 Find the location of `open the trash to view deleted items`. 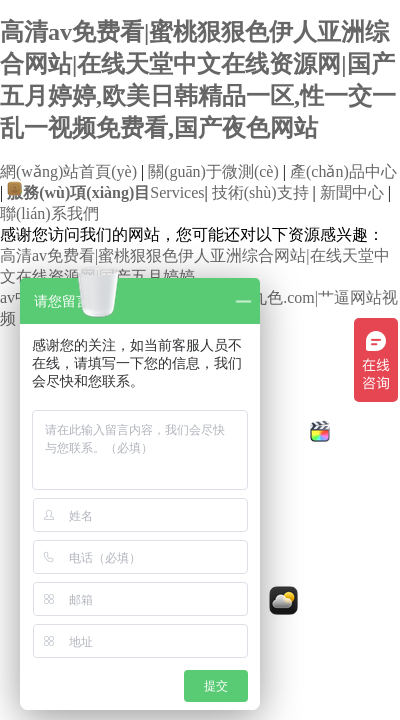

open the trash to view deleted items is located at coordinates (98, 291).